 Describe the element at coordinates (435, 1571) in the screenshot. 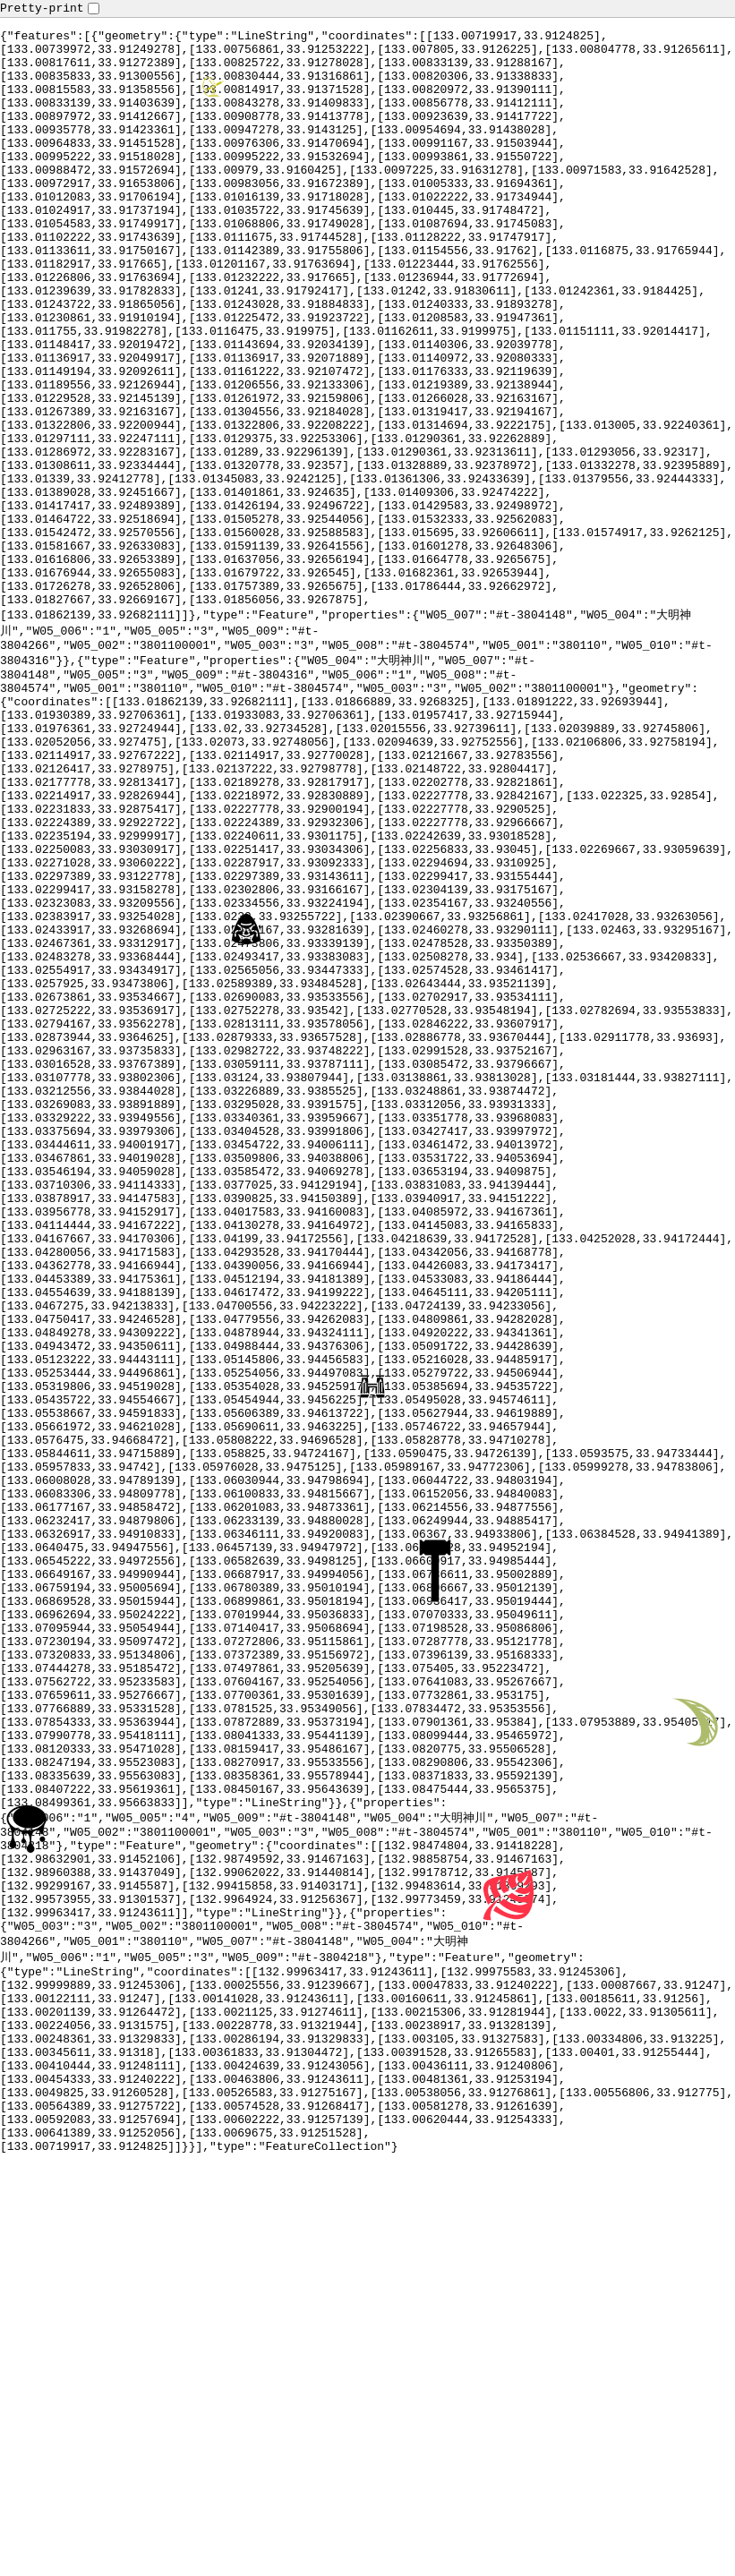

I see `activate trample ability in a card game` at that location.